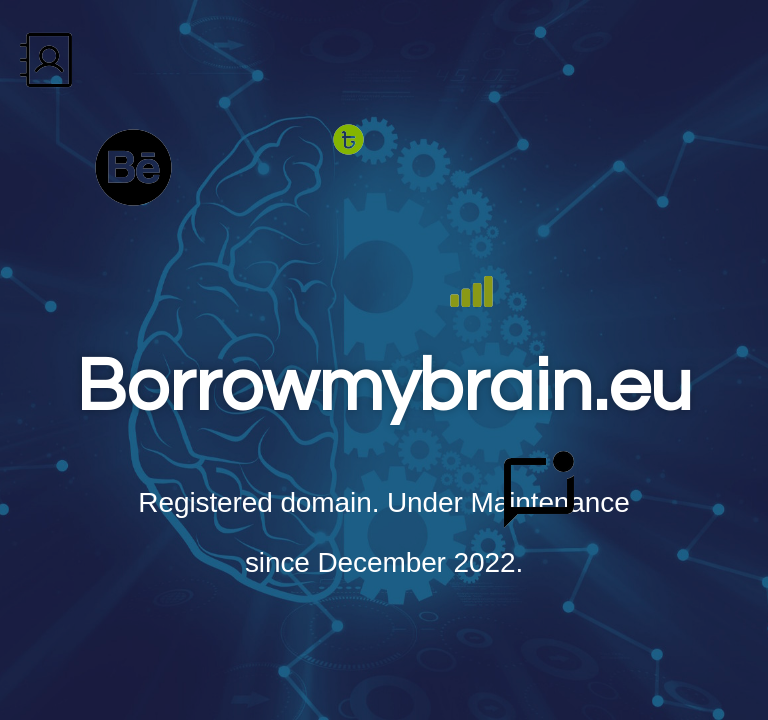 This screenshot has height=720, width=768. Describe the element at coordinates (348, 139) in the screenshot. I see `indicates bangladeshi taka currency` at that location.